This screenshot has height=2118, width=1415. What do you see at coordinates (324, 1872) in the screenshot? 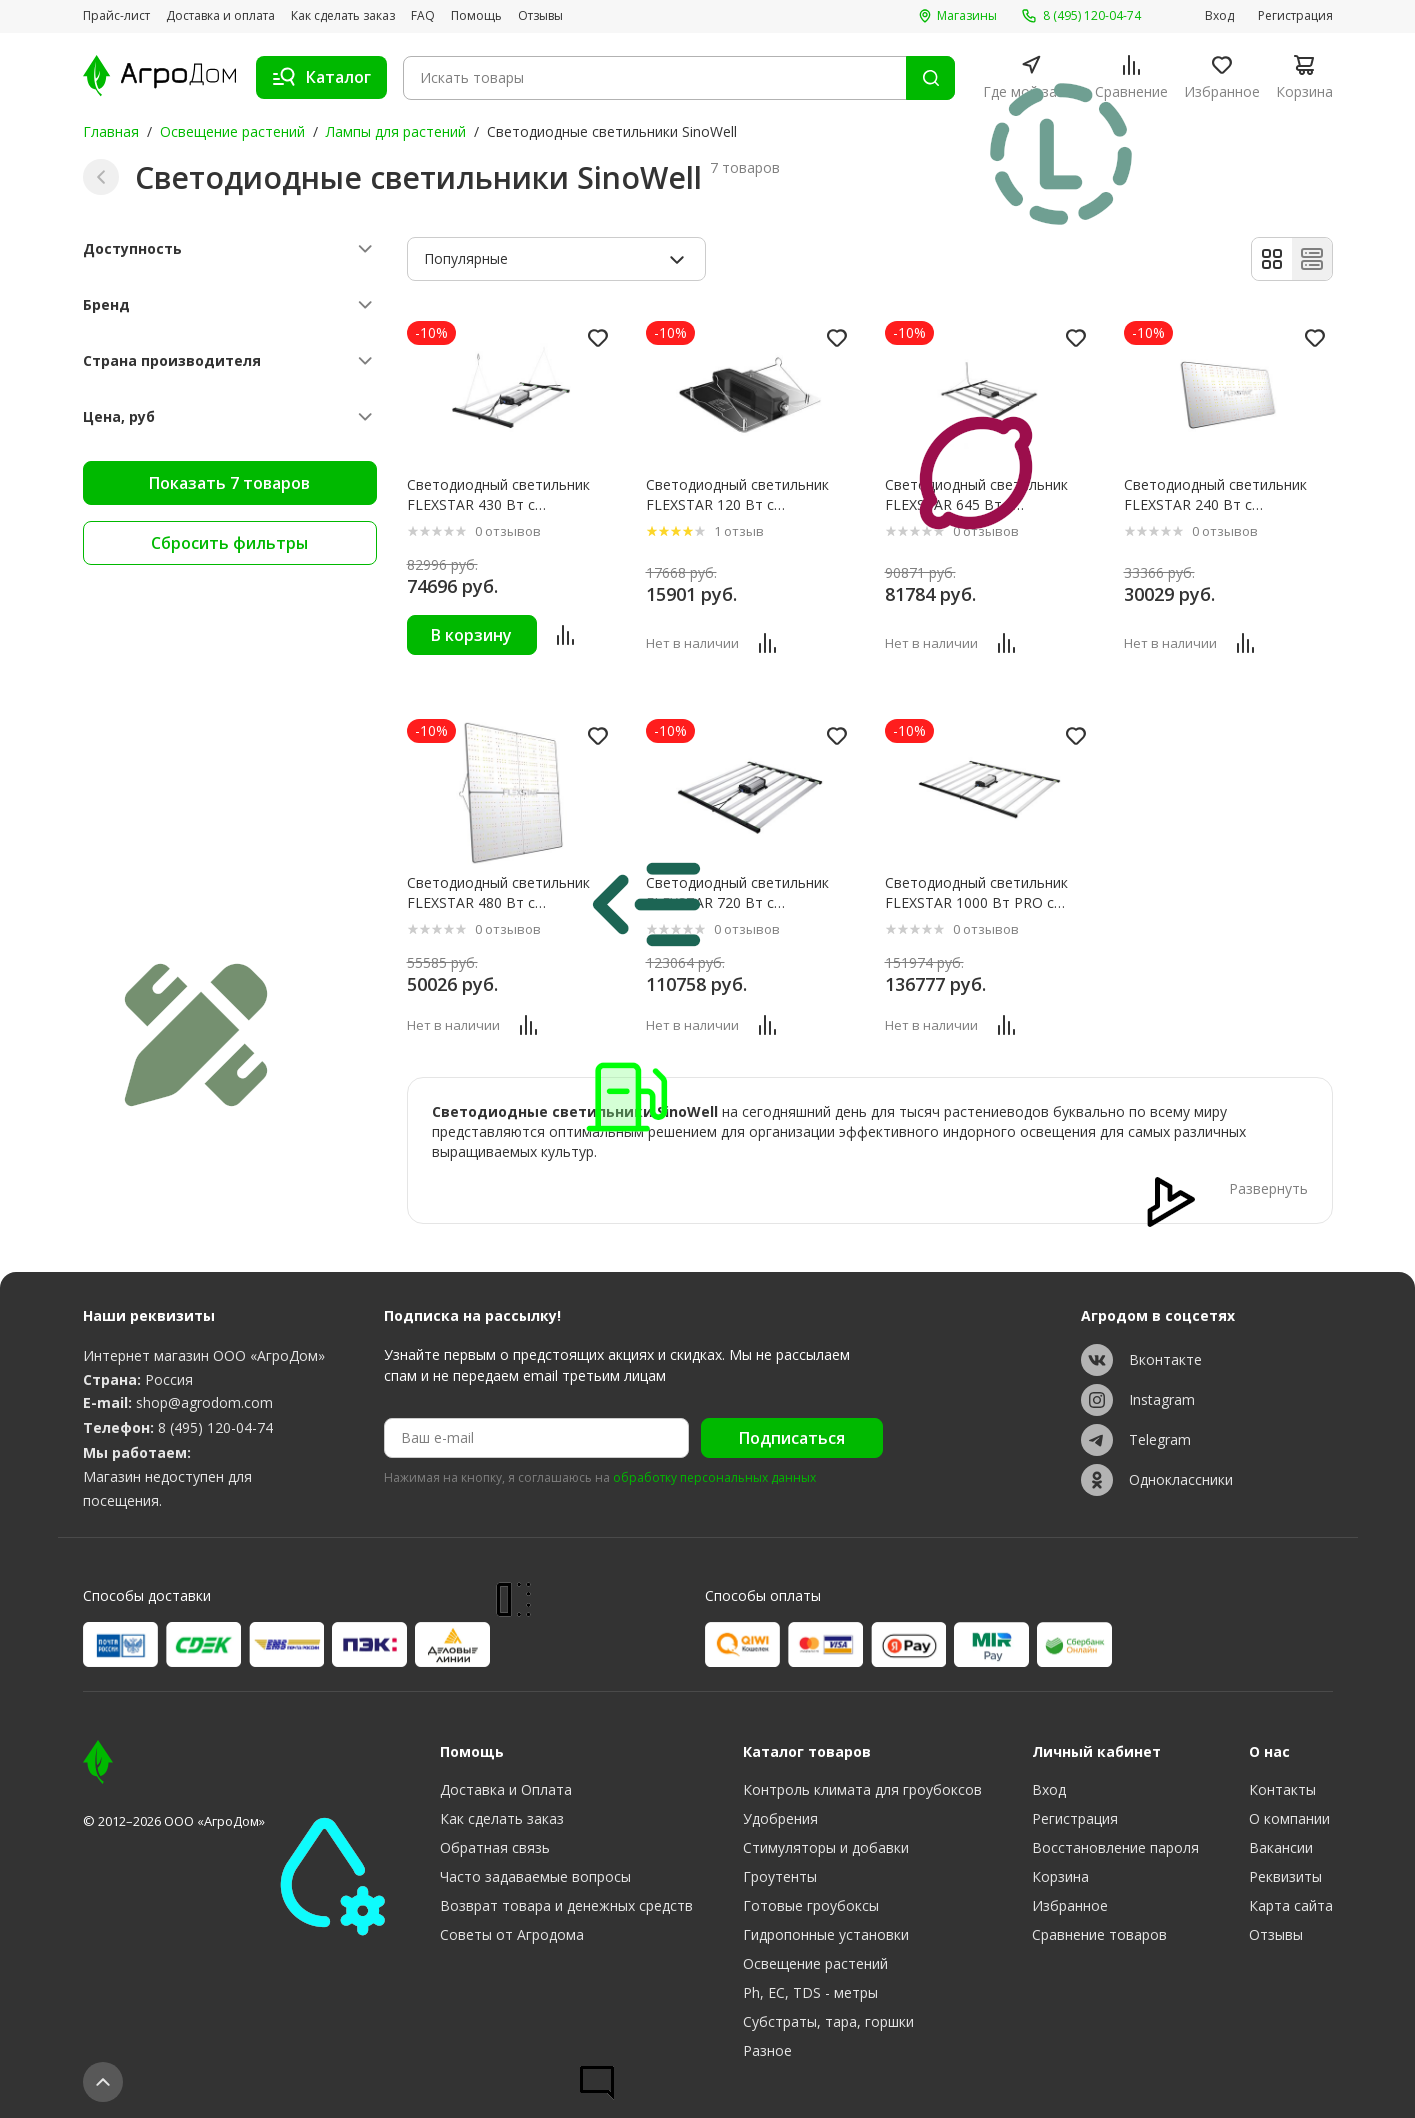
I see `configure water or liquid settings` at bounding box center [324, 1872].